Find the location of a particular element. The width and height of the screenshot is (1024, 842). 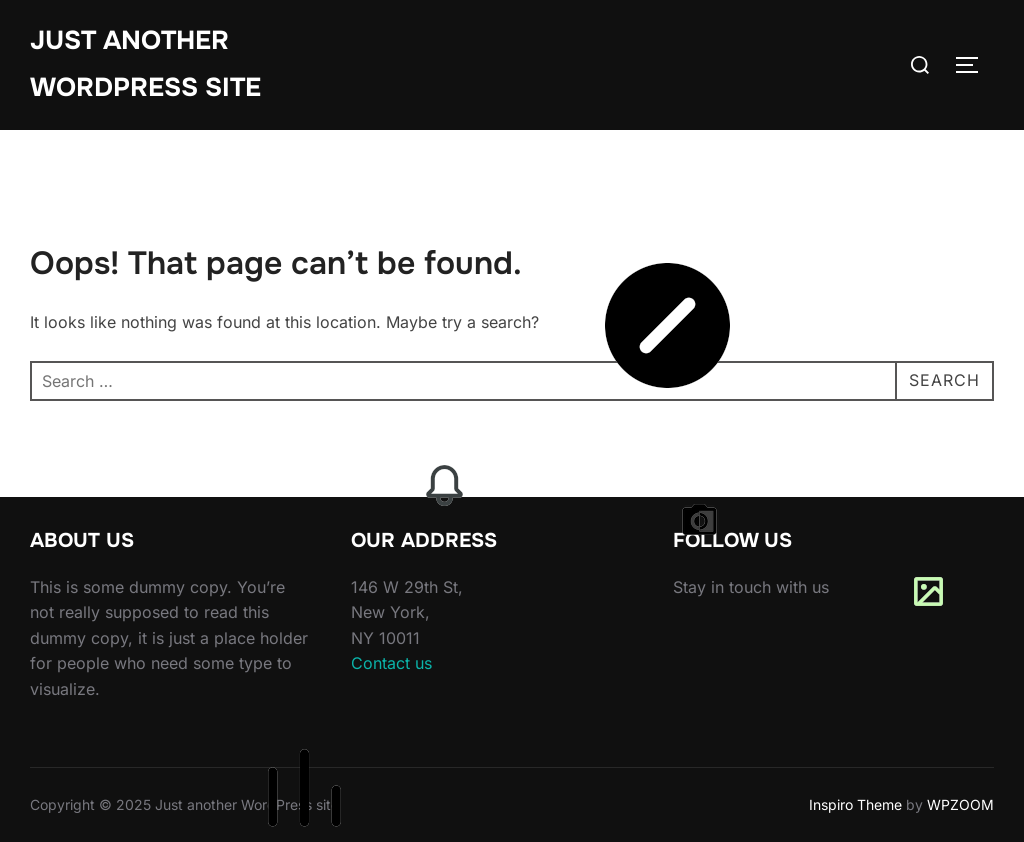

view analytics or statistics is located at coordinates (304, 785).